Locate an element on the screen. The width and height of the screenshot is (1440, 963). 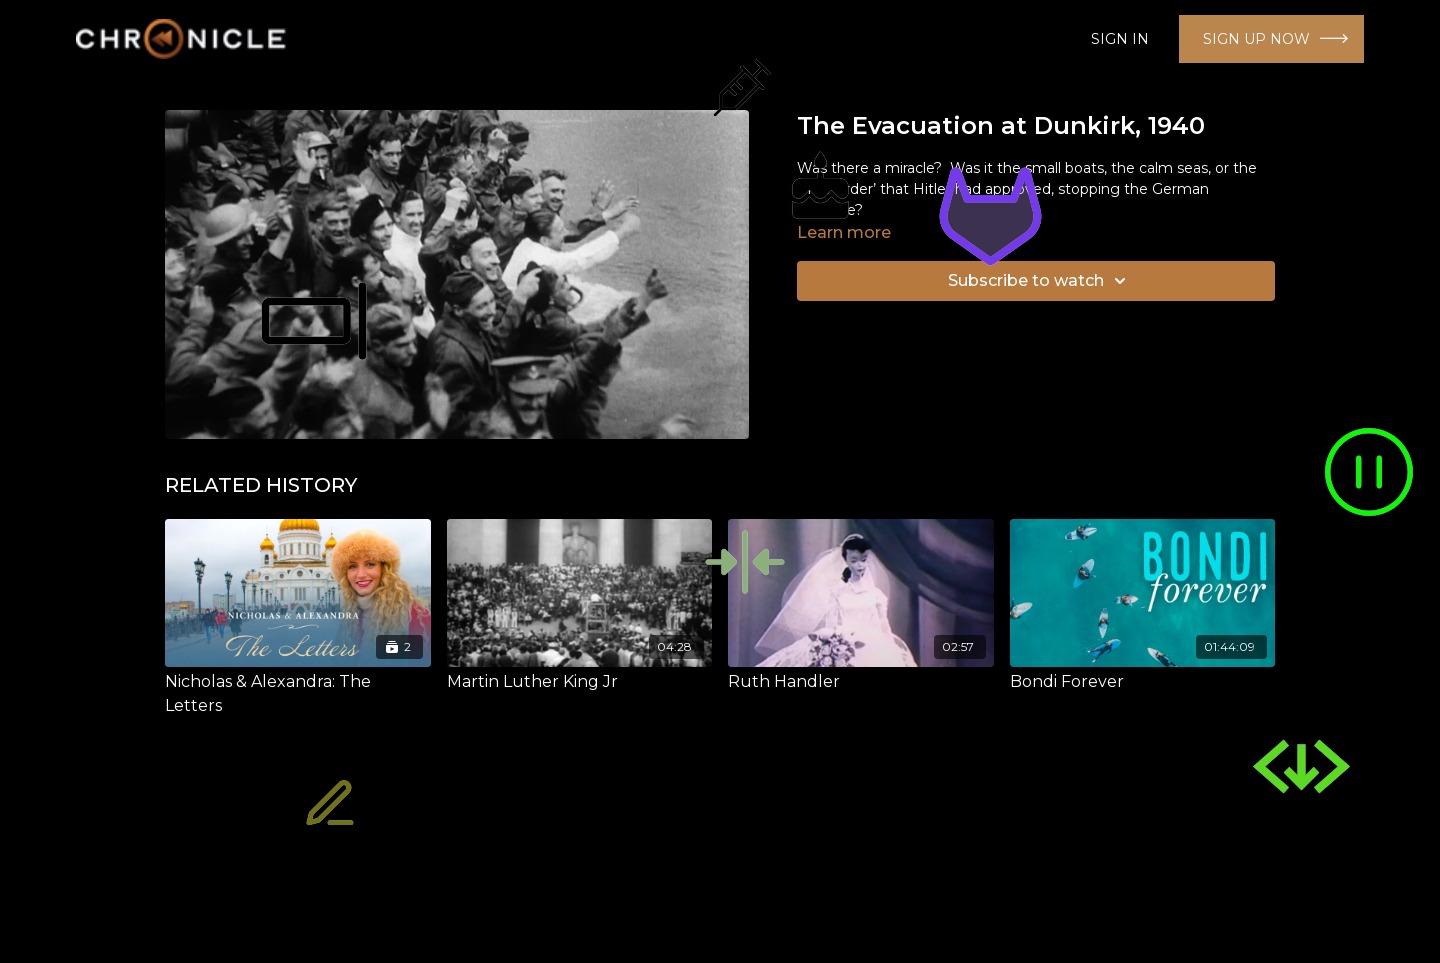
align content to the right is located at coordinates (316, 321).